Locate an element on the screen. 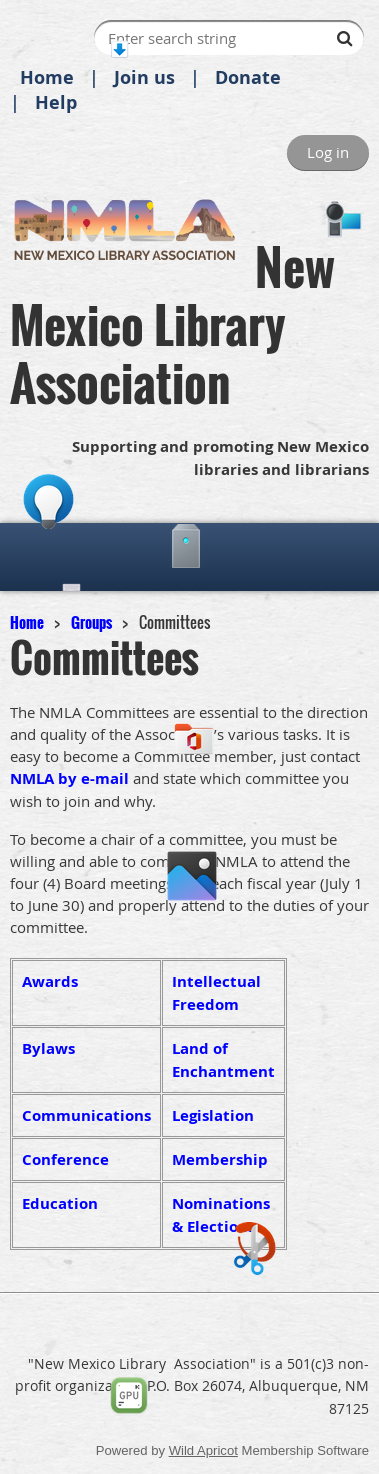 The image size is (379, 1474). open the photos app is located at coordinates (192, 876).